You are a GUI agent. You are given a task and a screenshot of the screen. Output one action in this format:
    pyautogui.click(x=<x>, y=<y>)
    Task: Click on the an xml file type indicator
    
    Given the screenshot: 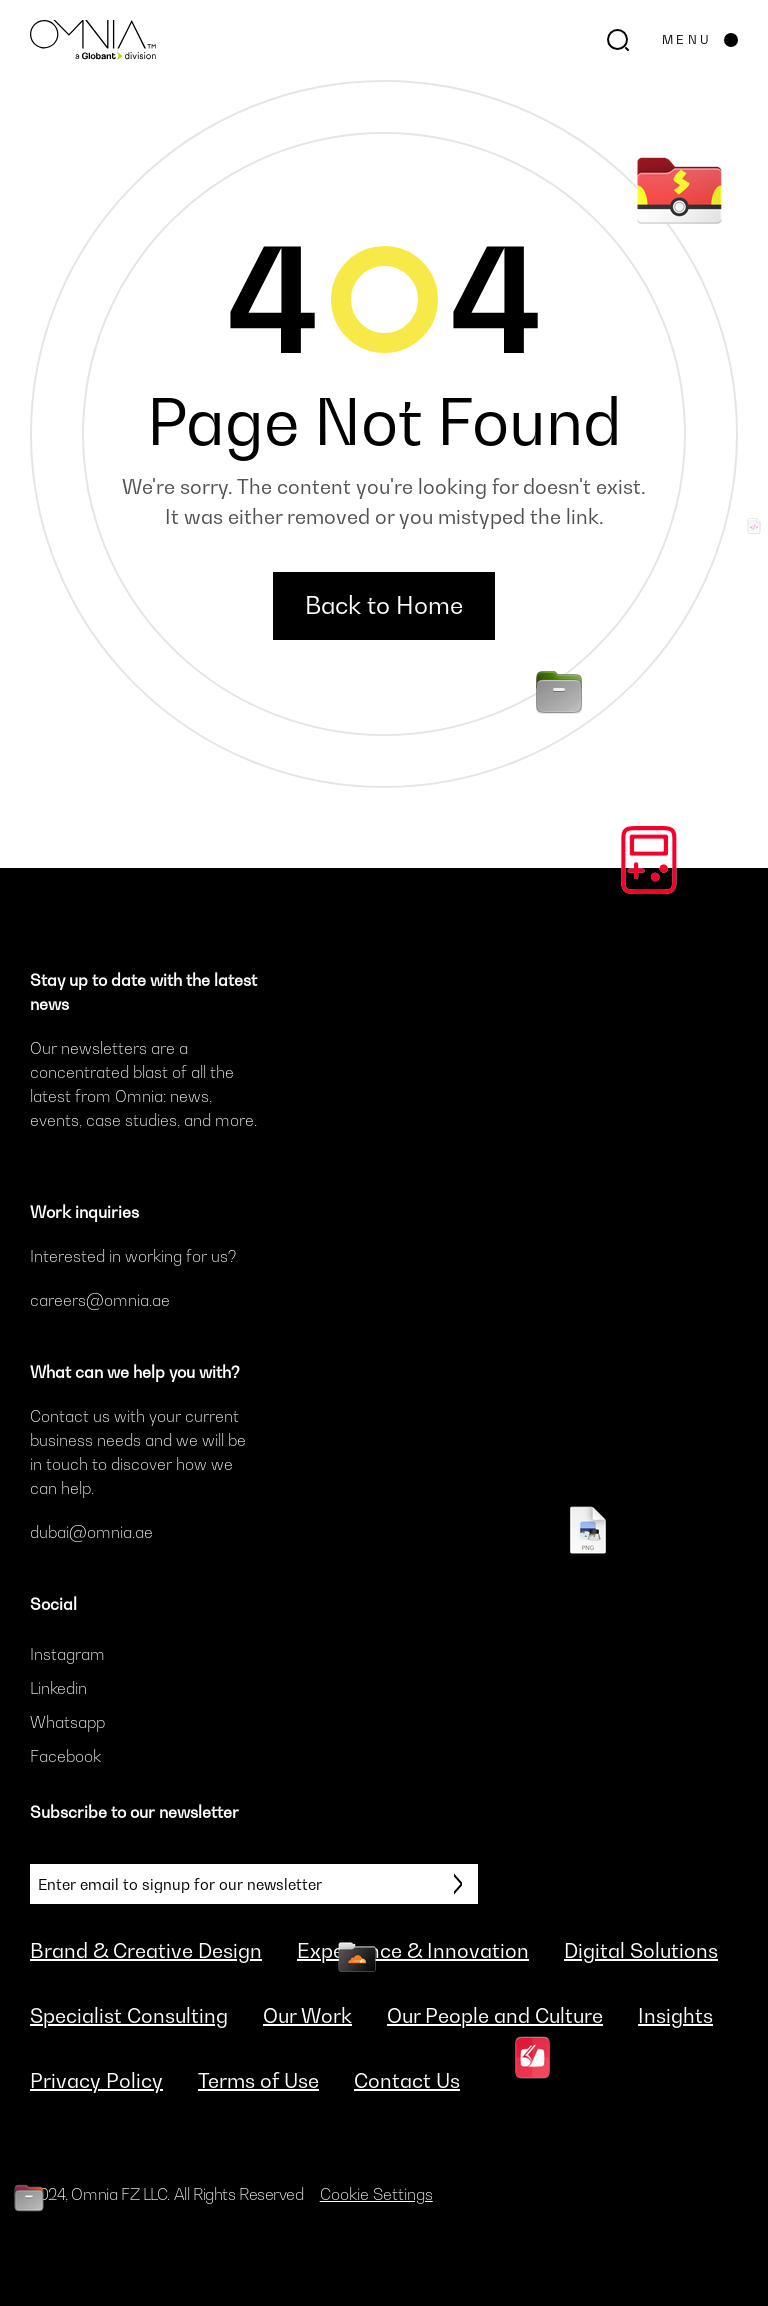 What is the action you would take?
    pyautogui.click(x=754, y=526)
    